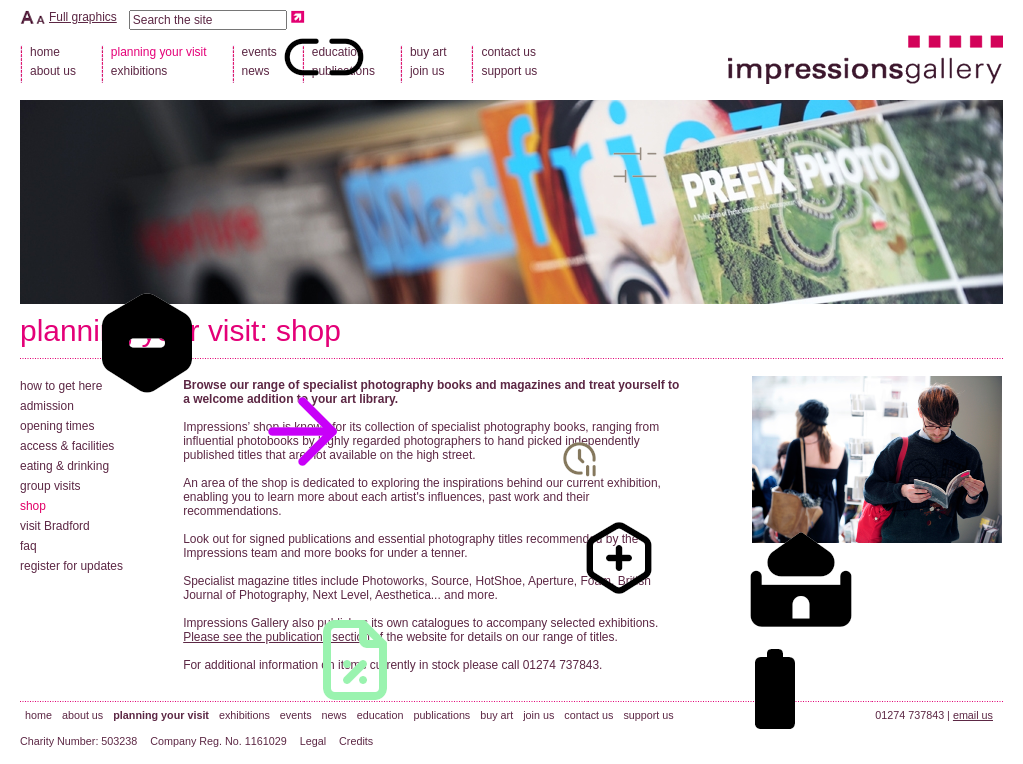 The image size is (1023, 764). Describe the element at coordinates (619, 558) in the screenshot. I see `add a new module or component` at that location.